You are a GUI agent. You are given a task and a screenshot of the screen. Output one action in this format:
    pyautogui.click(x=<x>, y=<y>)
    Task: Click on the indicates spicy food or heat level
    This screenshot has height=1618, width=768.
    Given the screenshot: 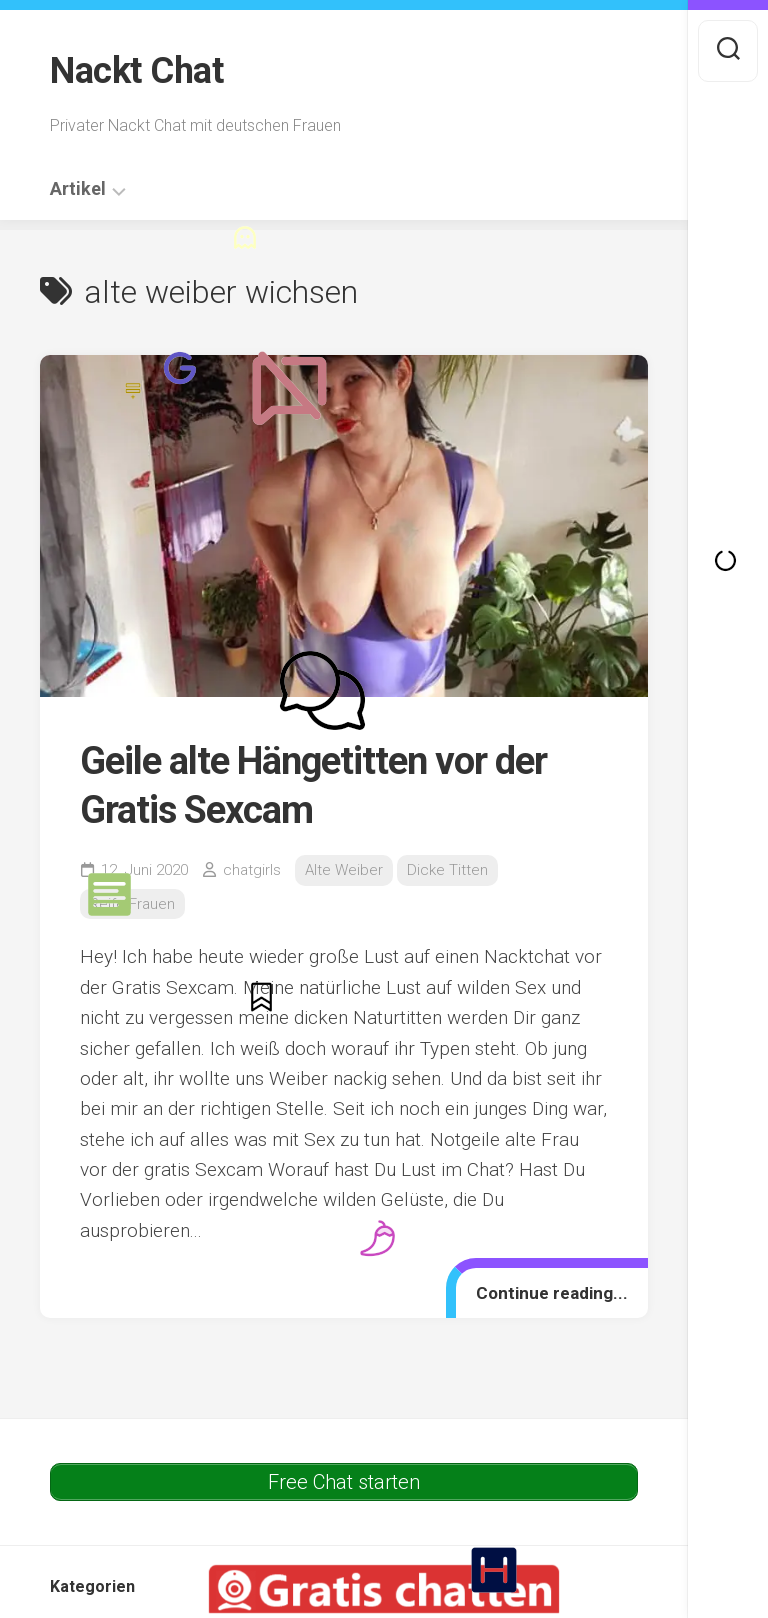 What is the action you would take?
    pyautogui.click(x=379, y=1239)
    